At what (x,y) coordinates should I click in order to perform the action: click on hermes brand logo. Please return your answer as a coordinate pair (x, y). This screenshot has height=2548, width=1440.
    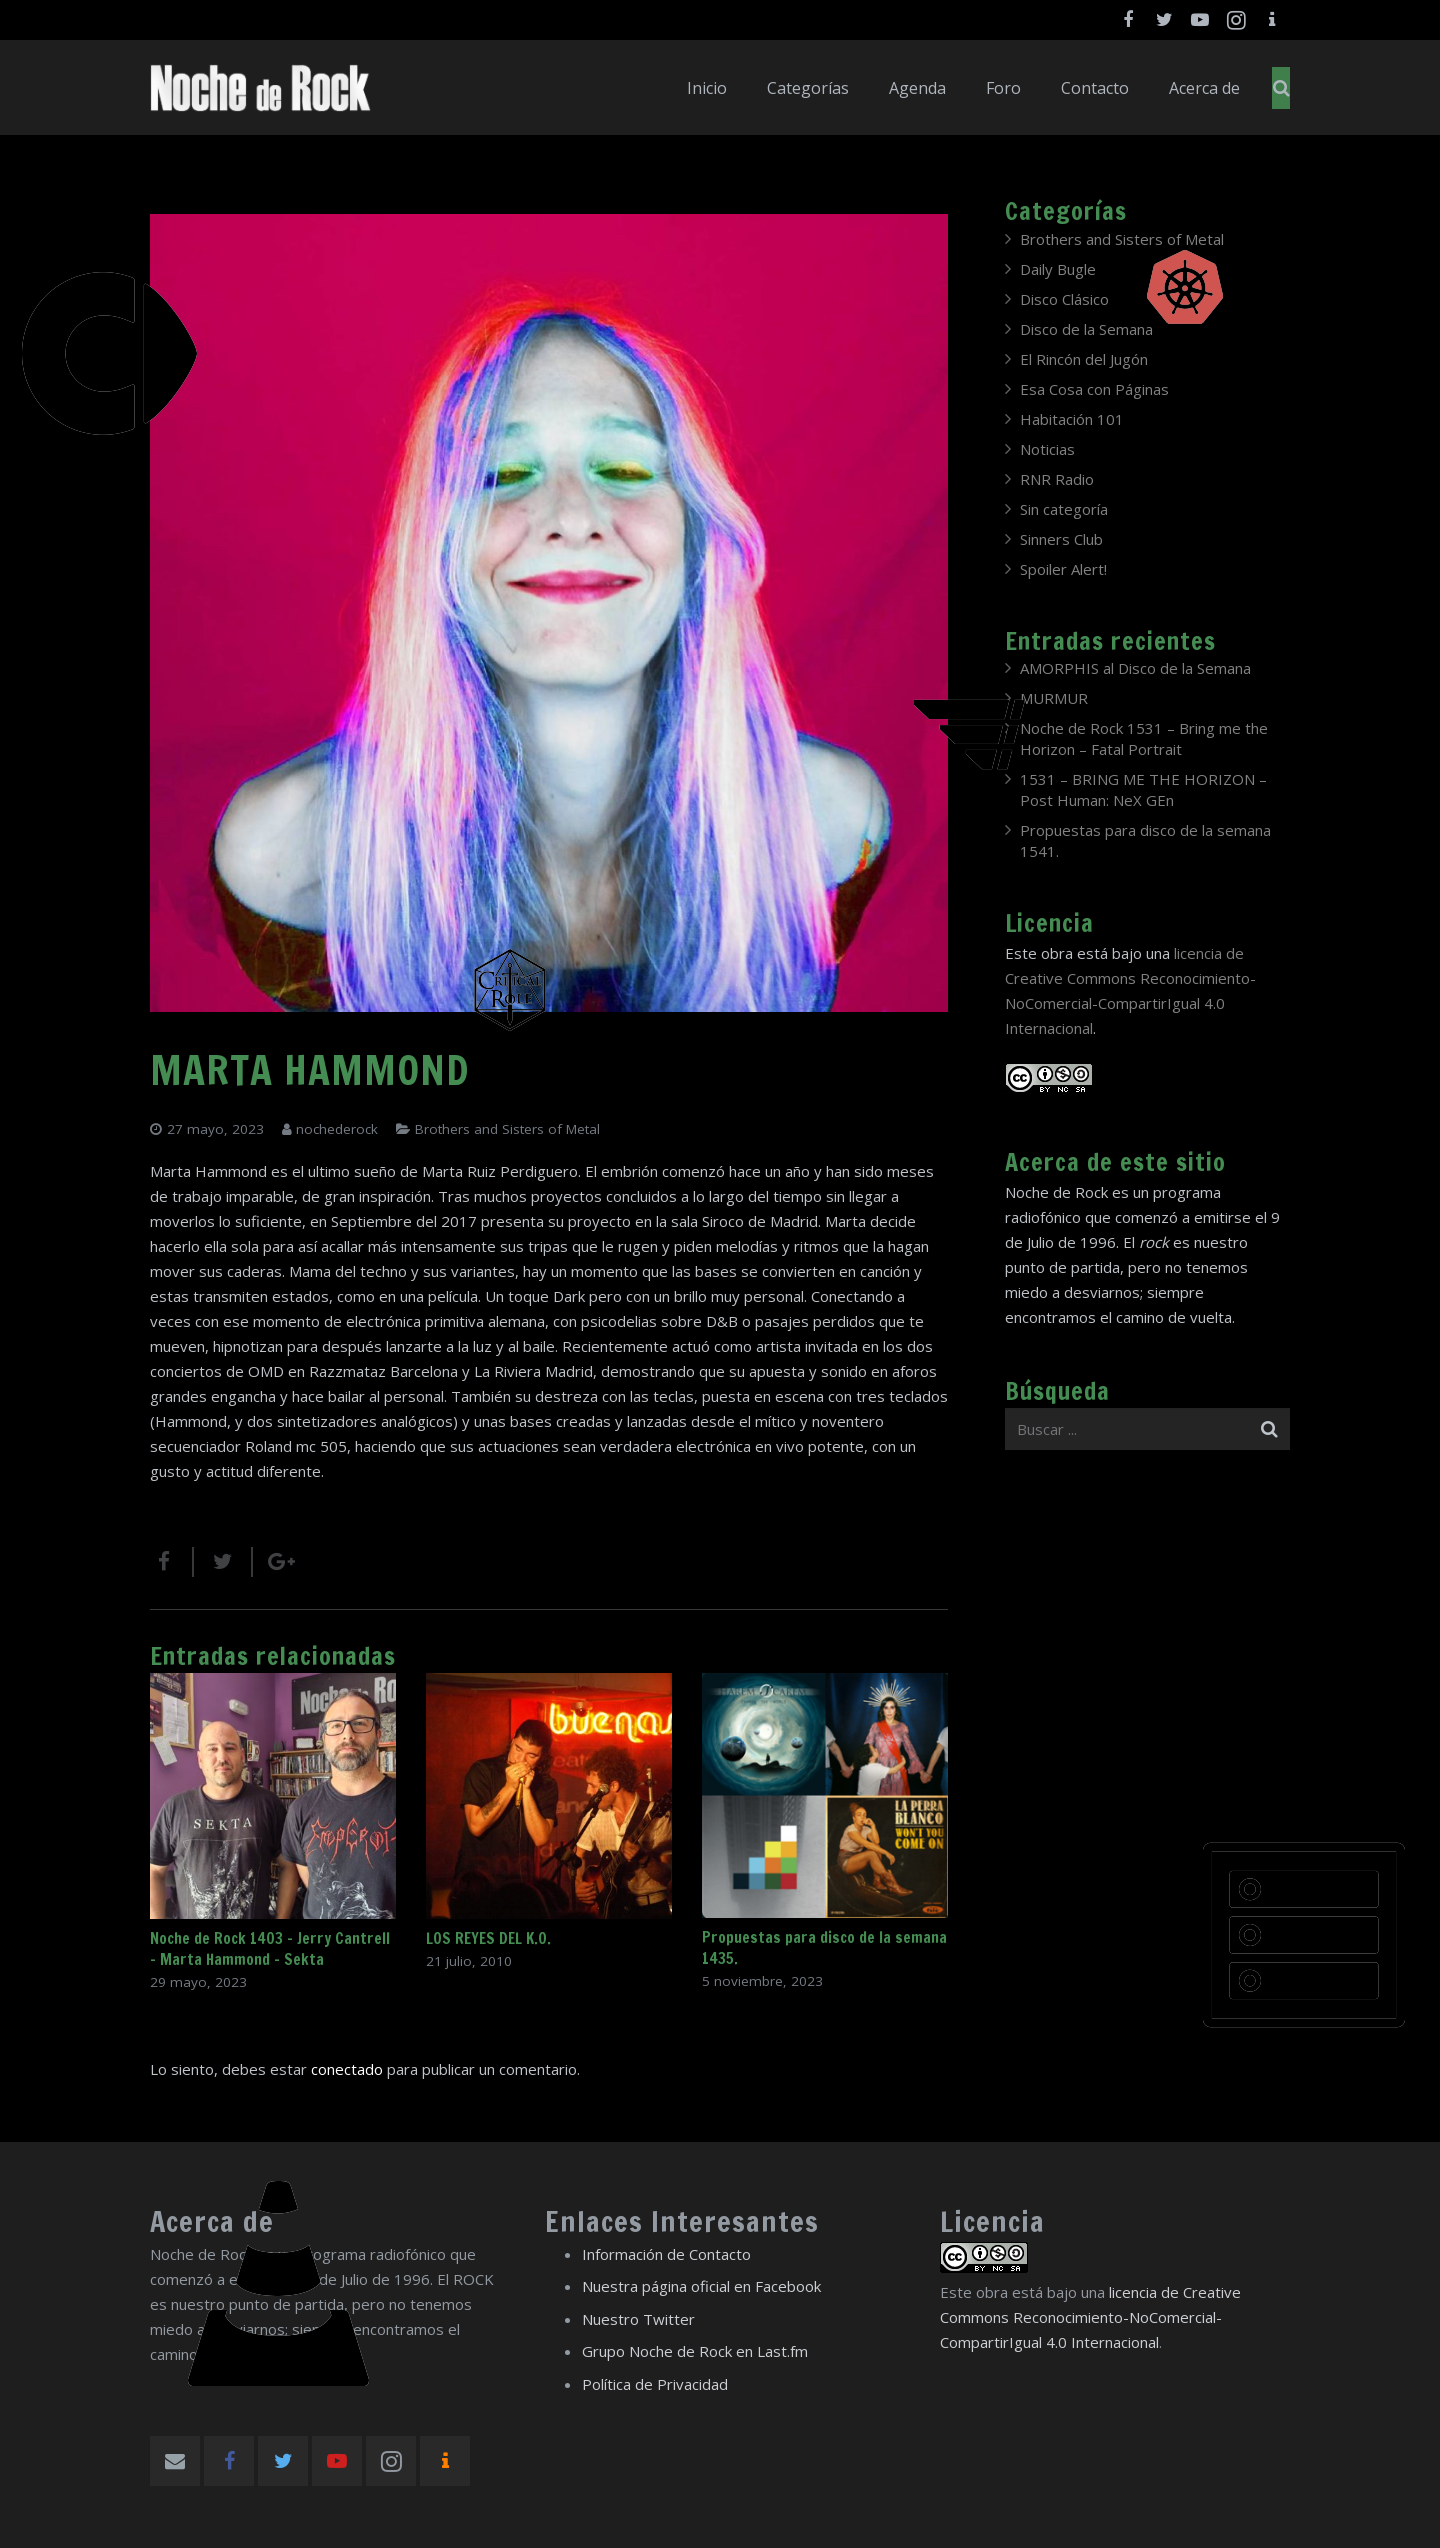
    Looking at the image, I should click on (969, 734).